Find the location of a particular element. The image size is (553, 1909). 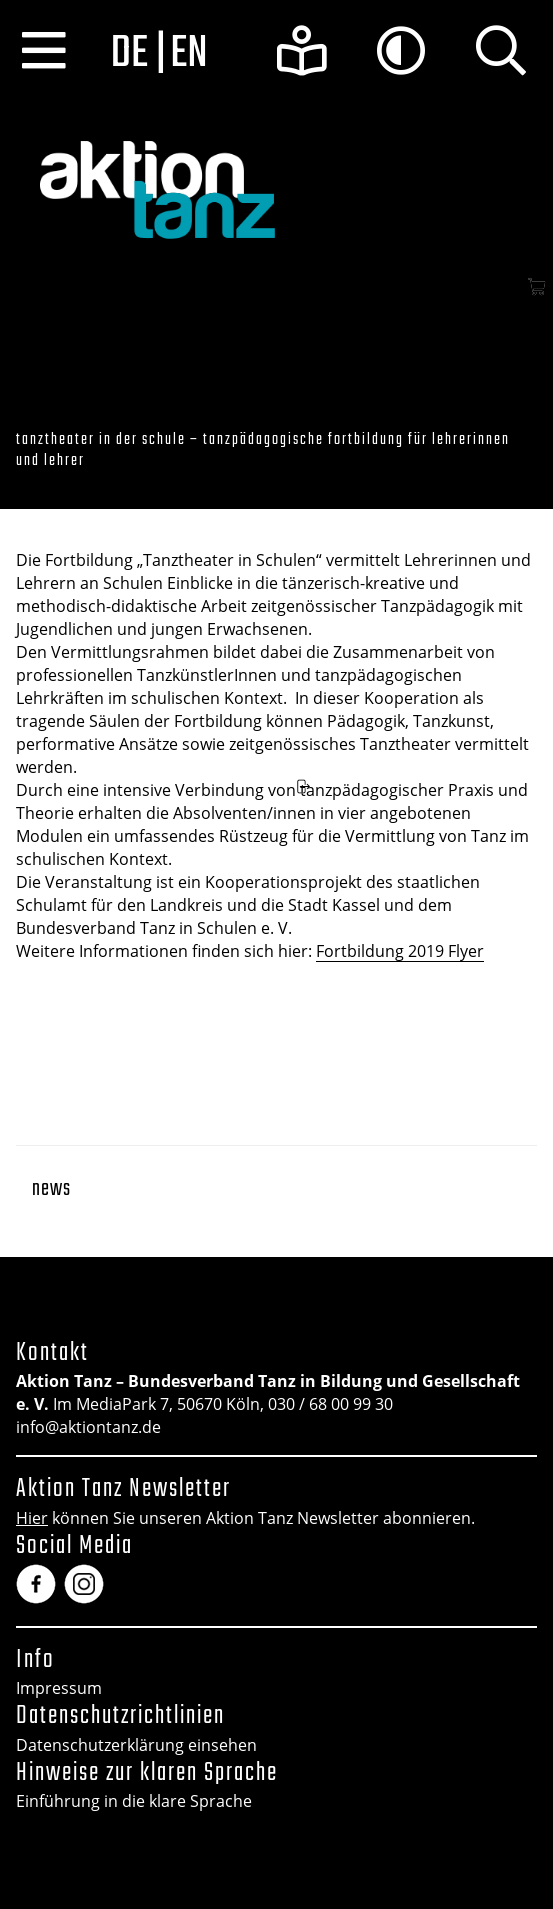

view your shopping cart is located at coordinates (537, 287).